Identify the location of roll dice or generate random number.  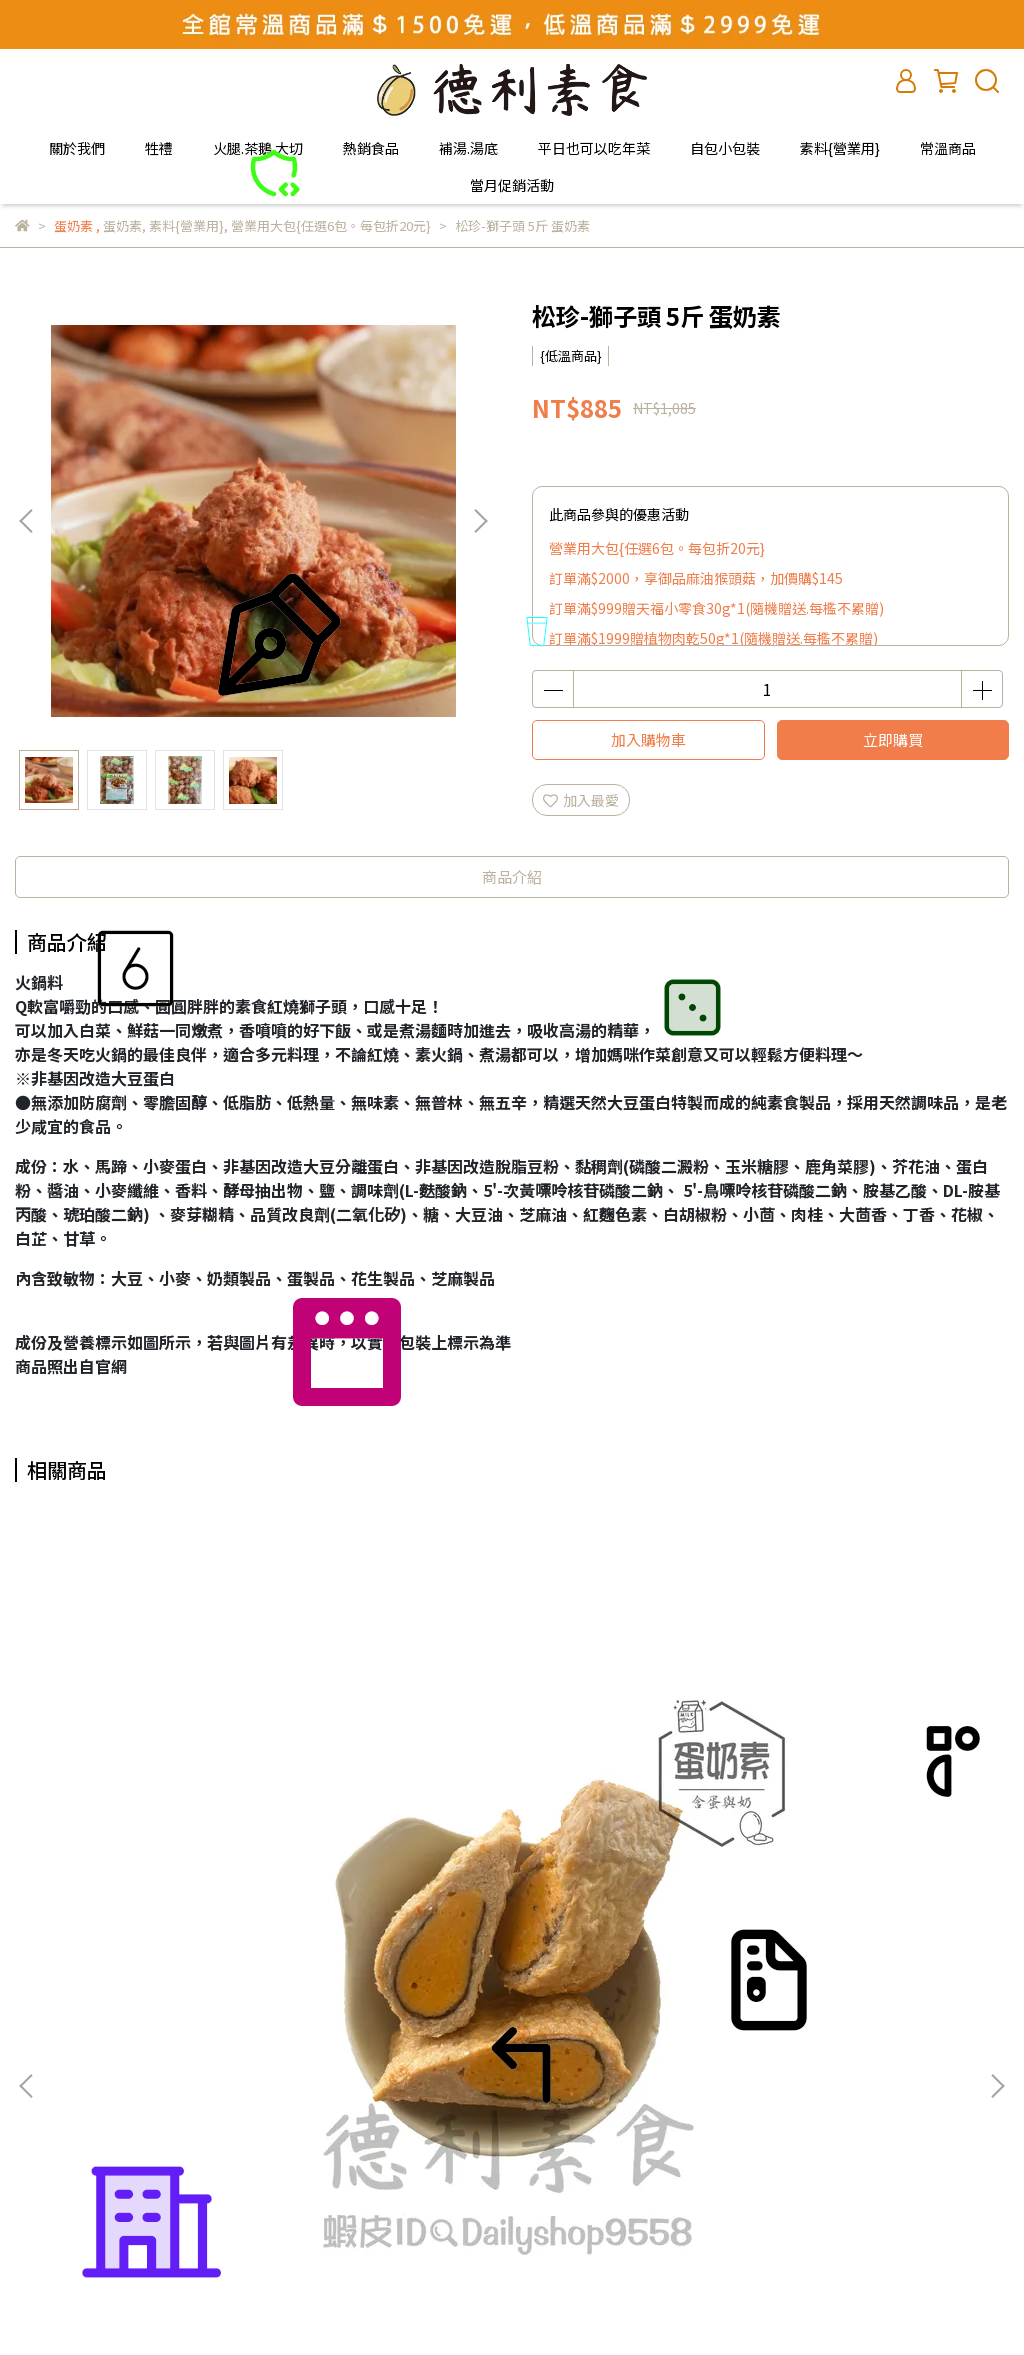
(692, 1007).